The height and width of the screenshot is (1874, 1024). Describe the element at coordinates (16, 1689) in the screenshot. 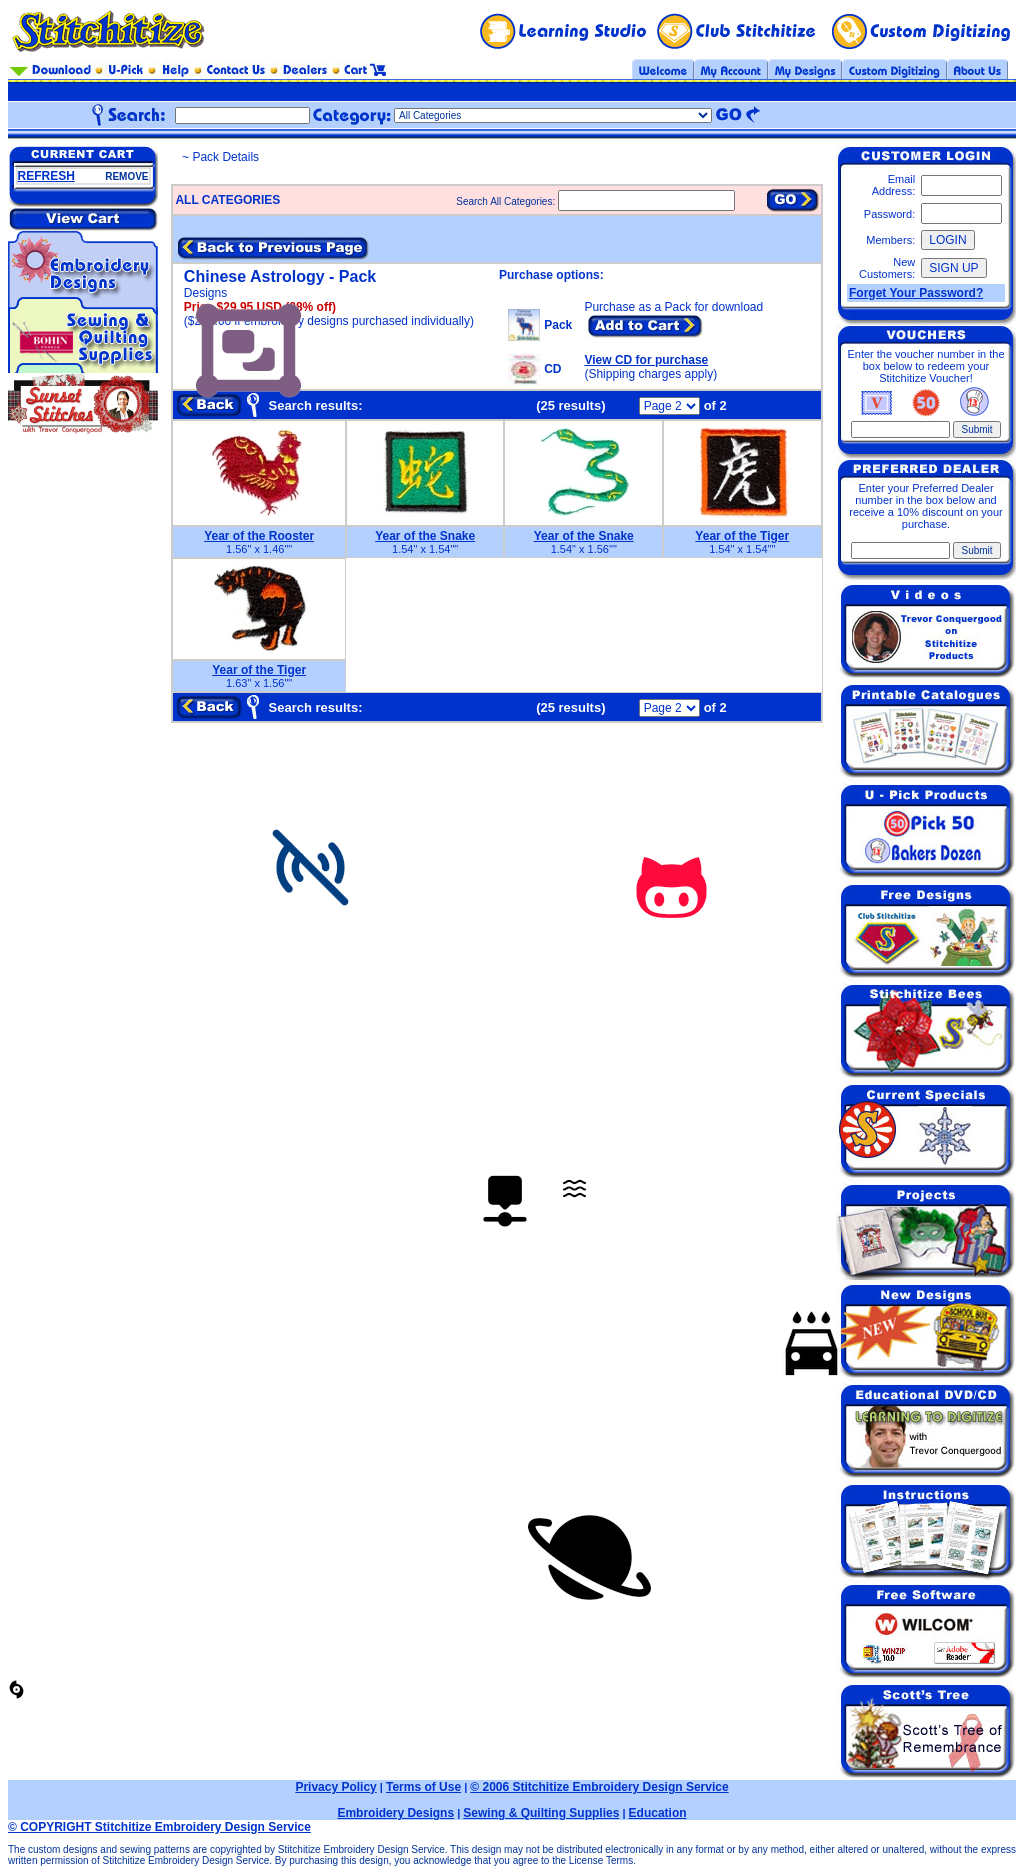

I see `indicates hurricane or tropical storm warning` at that location.